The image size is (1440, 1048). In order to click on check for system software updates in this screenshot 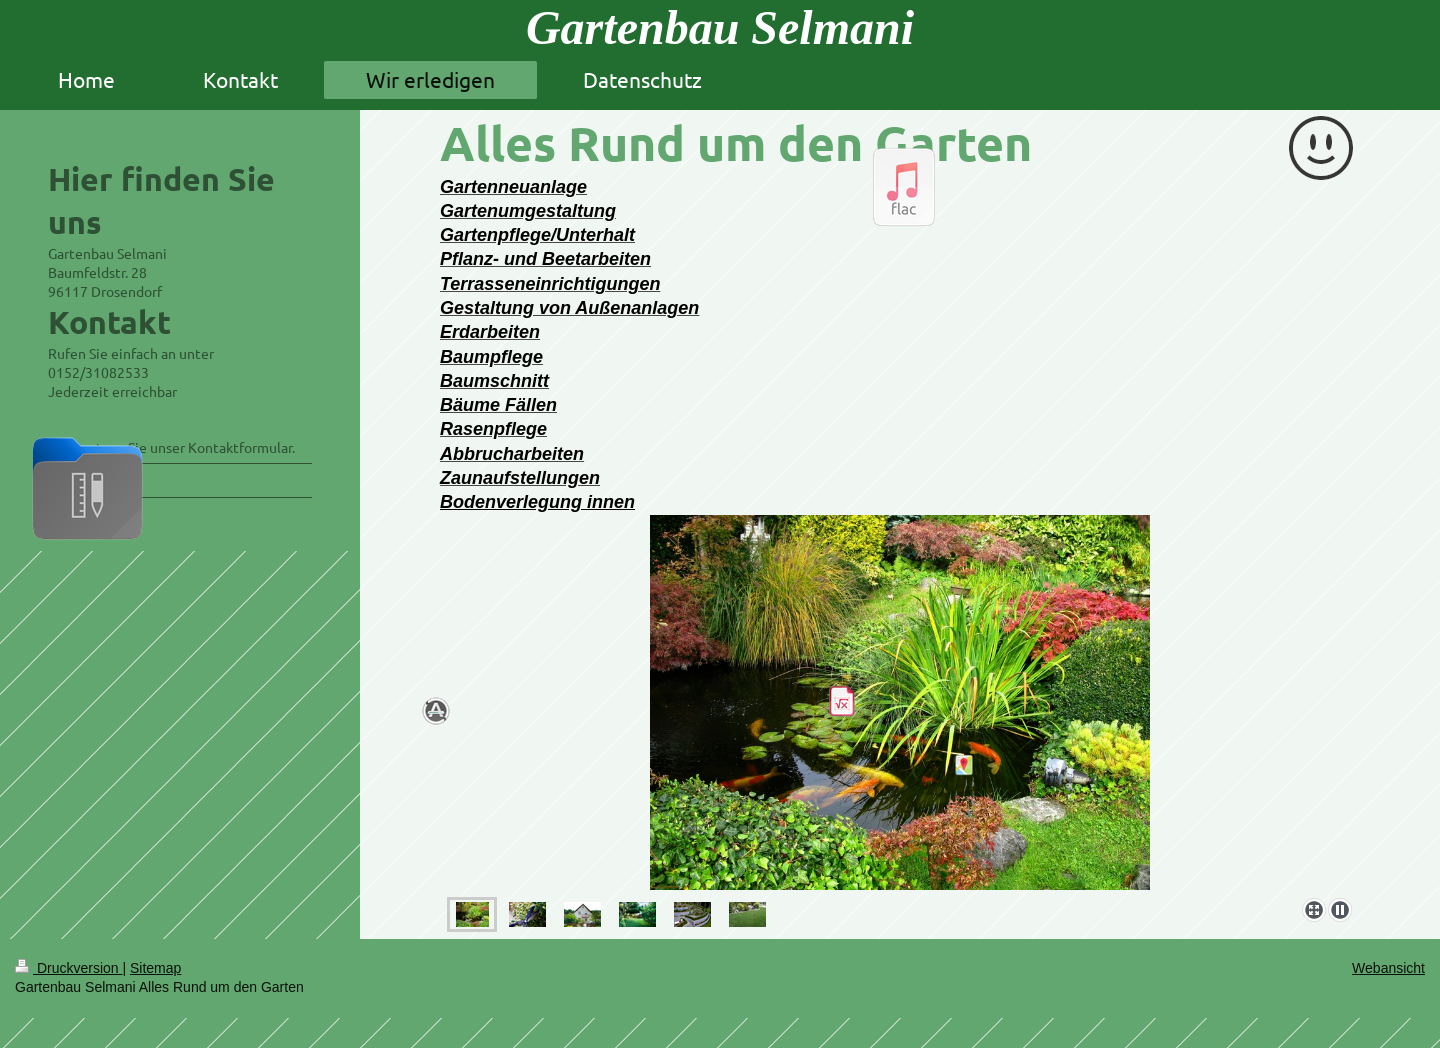, I will do `click(436, 711)`.